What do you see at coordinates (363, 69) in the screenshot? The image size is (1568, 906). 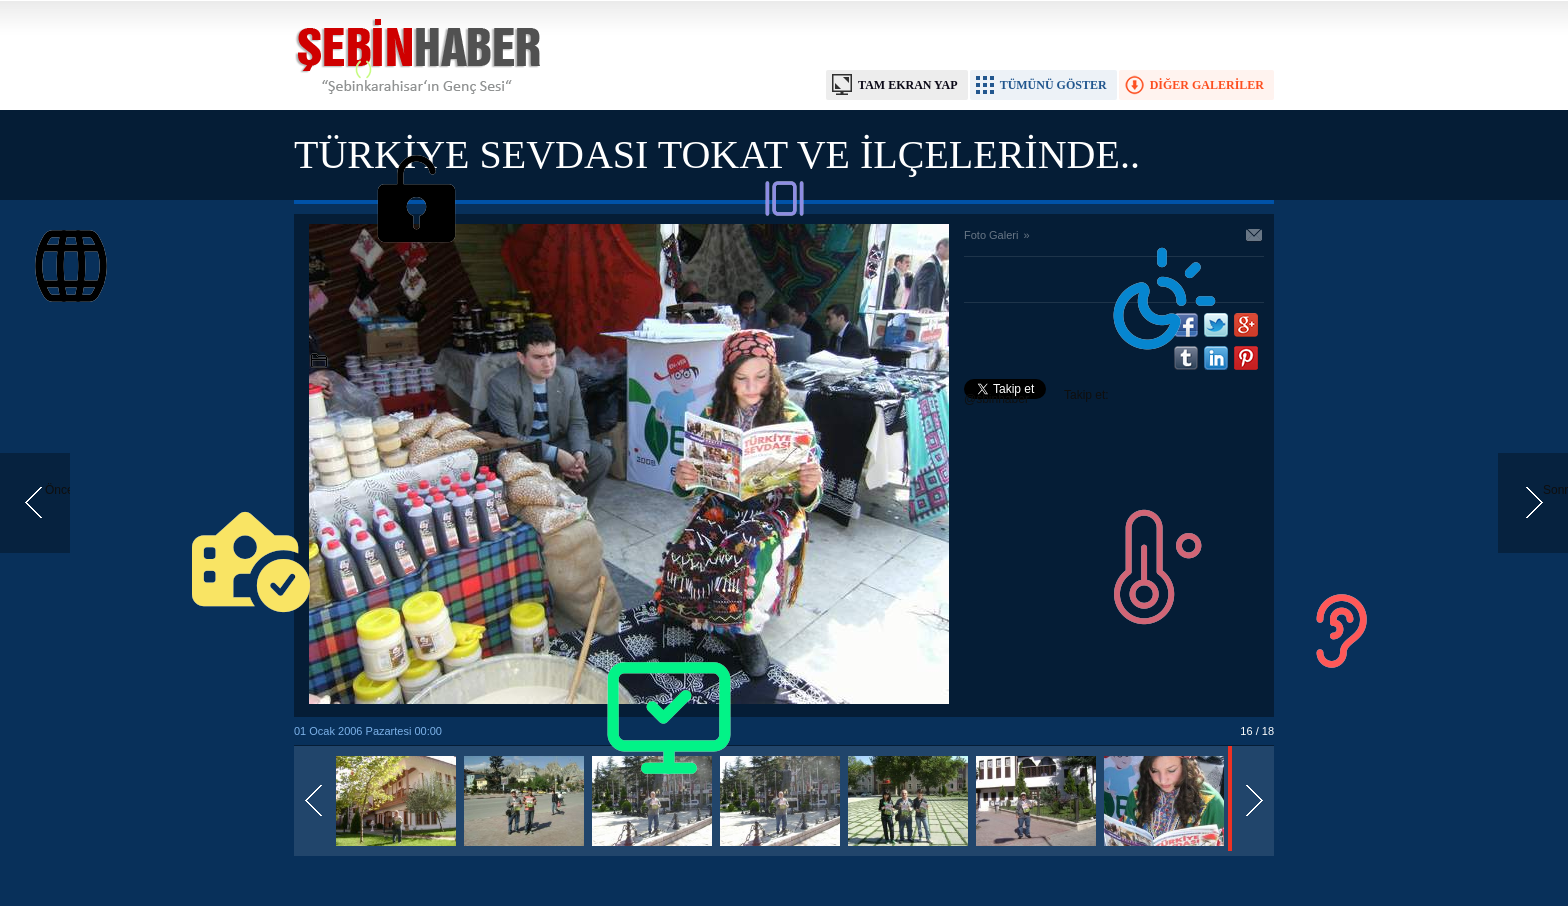 I see `insert parentheses or brackets in text` at bounding box center [363, 69].